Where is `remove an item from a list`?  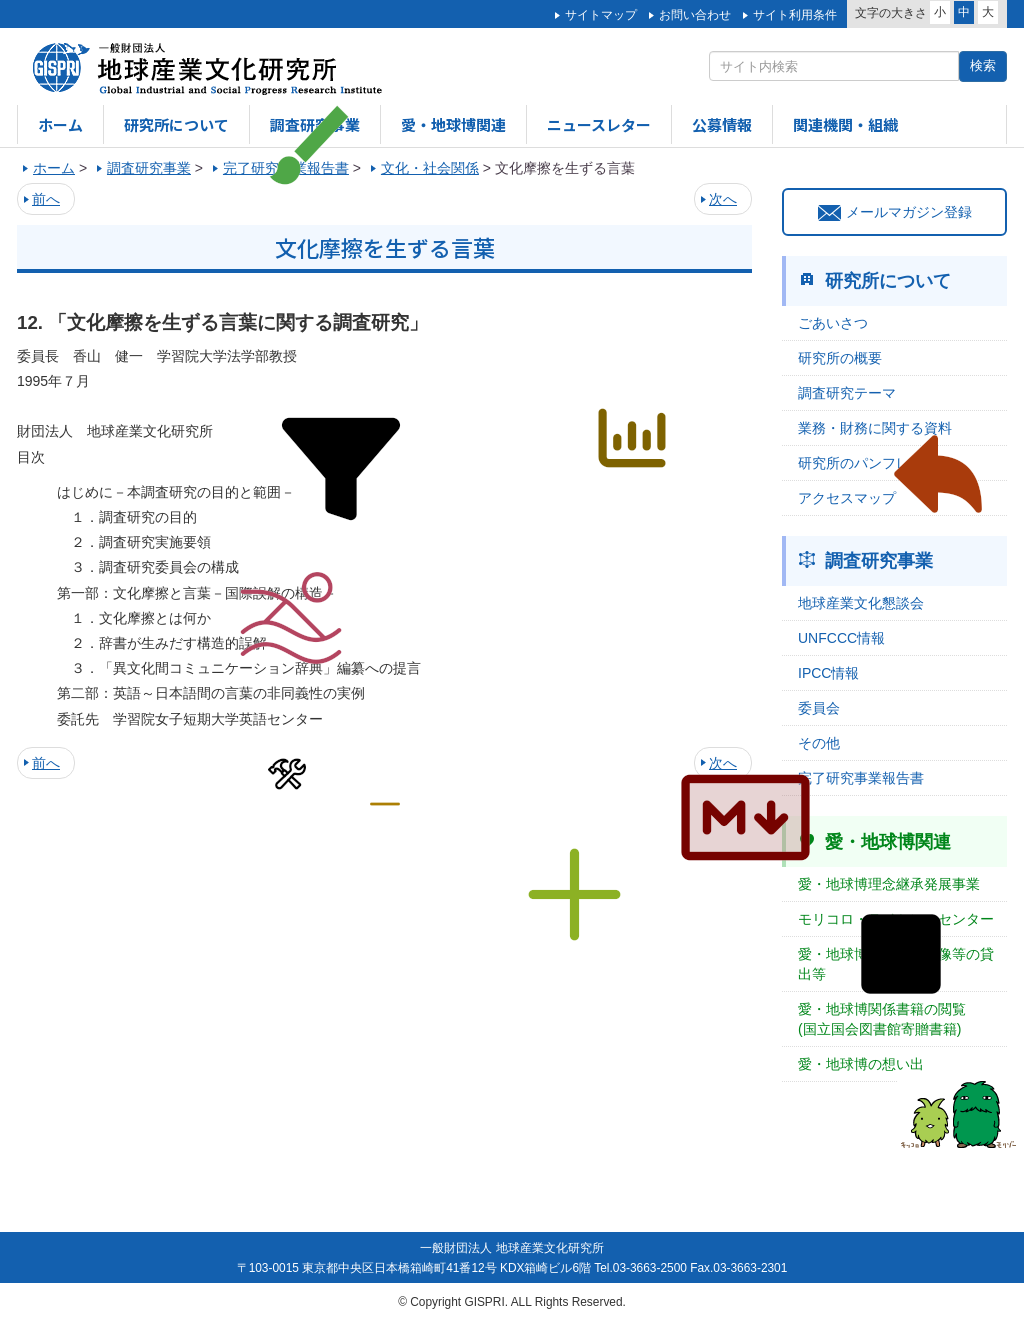 remove an item from a list is located at coordinates (385, 804).